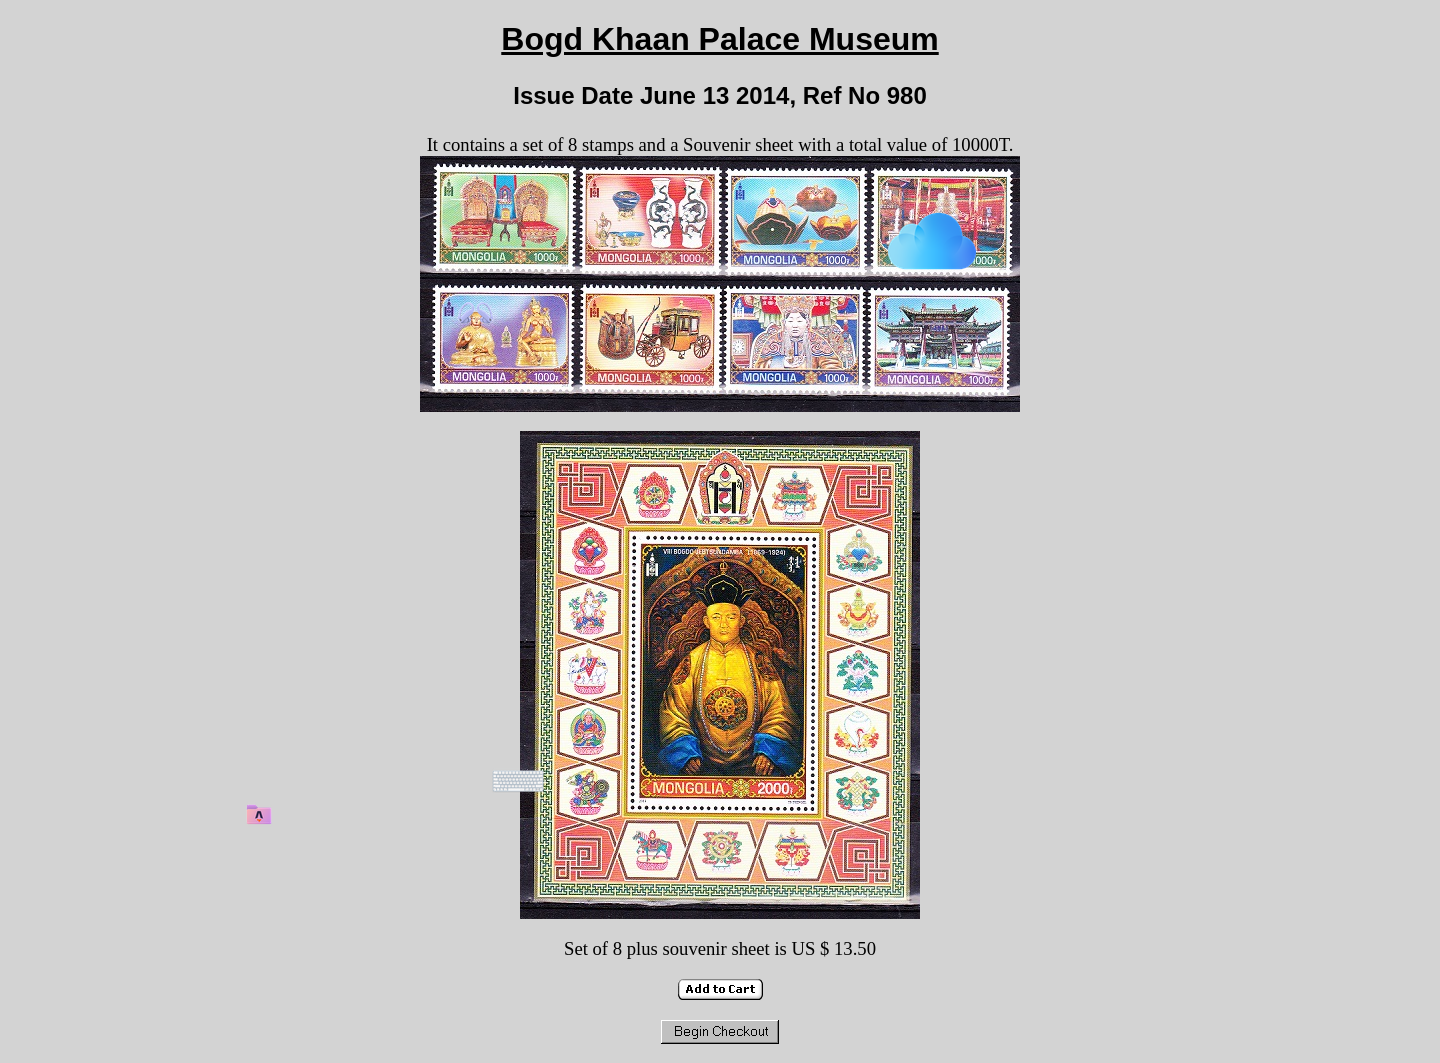  What do you see at coordinates (518, 781) in the screenshot?
I see `connect a bluetooth keyboard` at bounding box center [518, 781].